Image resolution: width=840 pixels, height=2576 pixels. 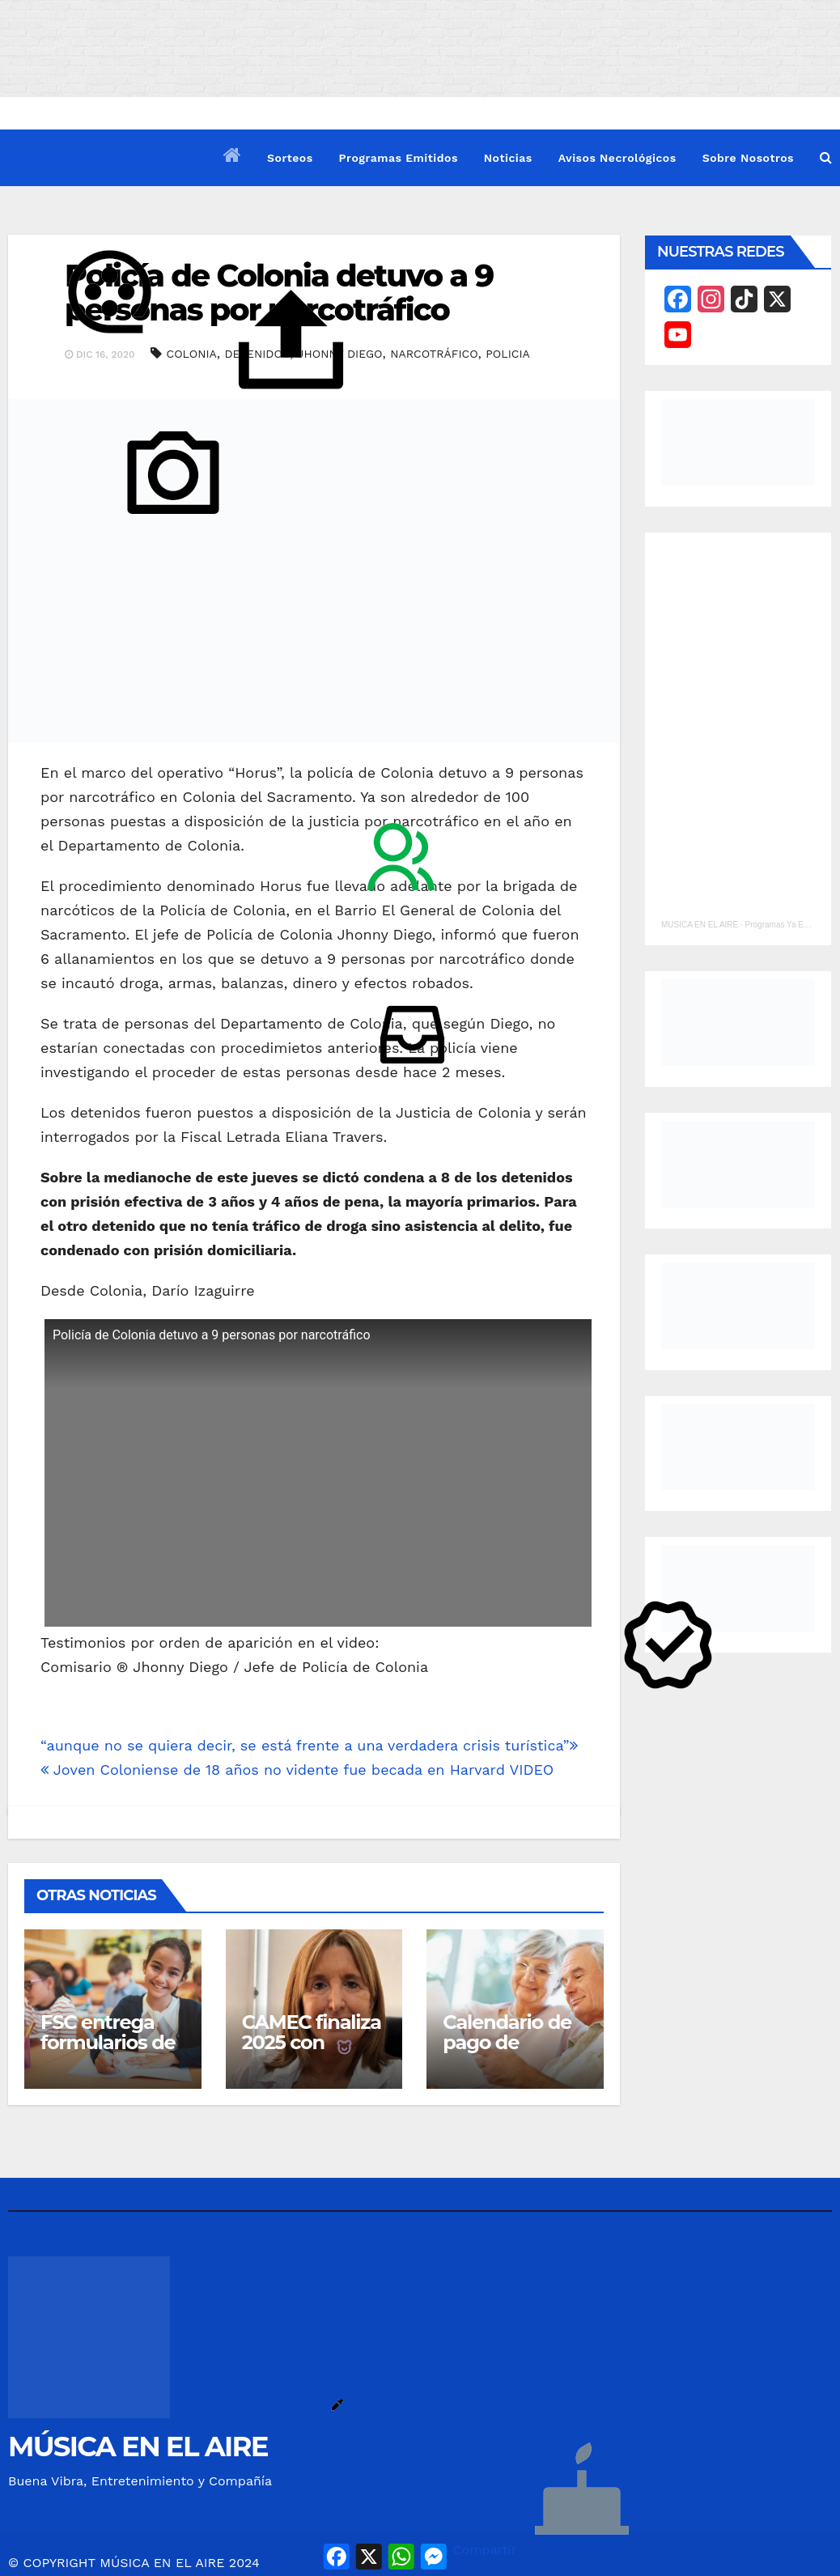 What do you see at coordinates (337, 2404) in the screenshot?
I see `color picker tool` at bounding box center [337, 2404].